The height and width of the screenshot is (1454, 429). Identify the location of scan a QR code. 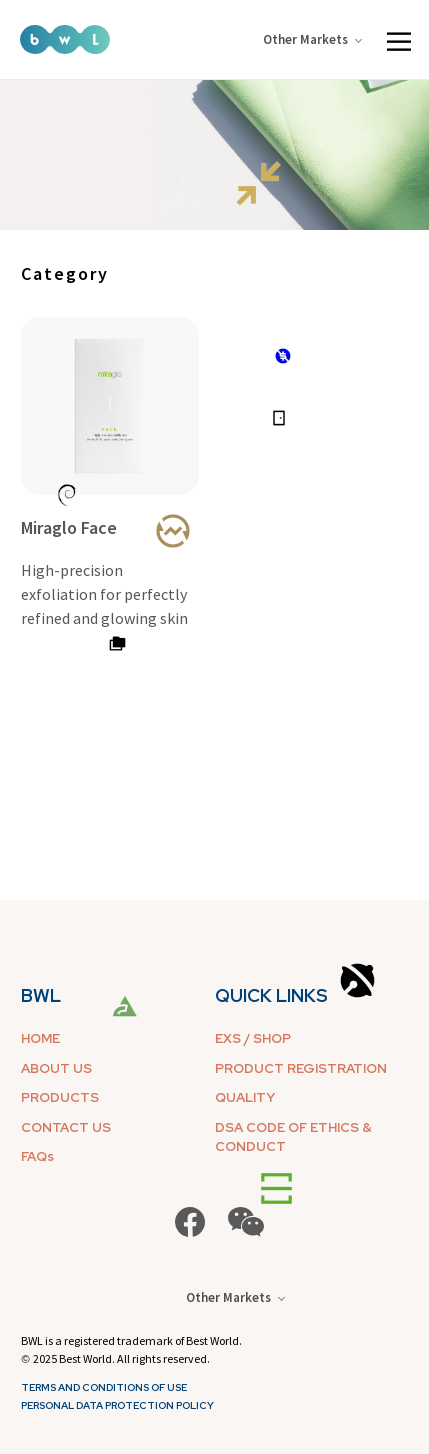
(276, 1188).